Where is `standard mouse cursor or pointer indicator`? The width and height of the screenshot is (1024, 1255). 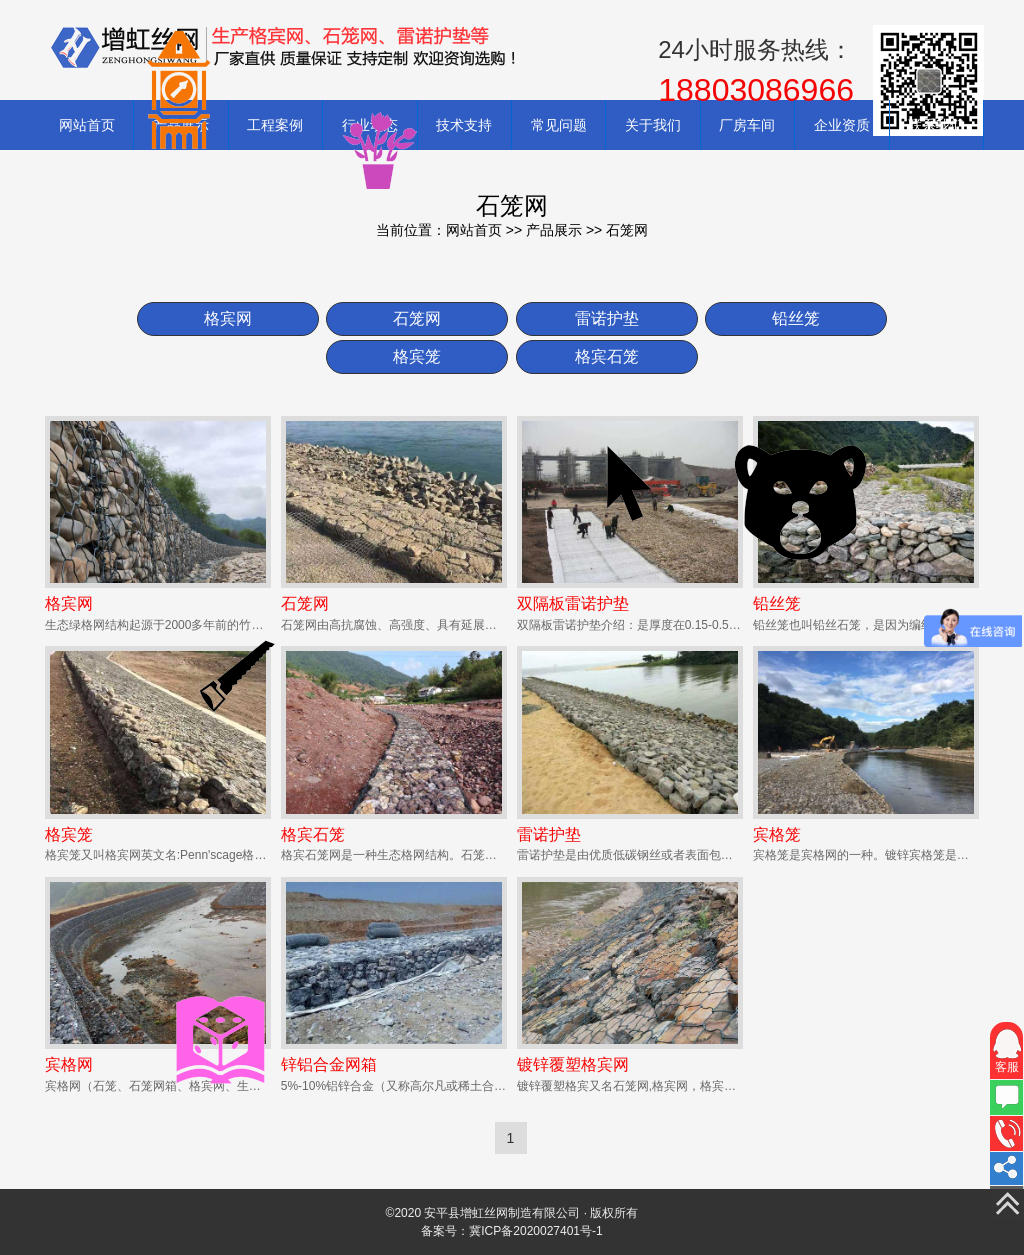
standard mouse cursor or pointer indicator is located at coordinates (629, 483).